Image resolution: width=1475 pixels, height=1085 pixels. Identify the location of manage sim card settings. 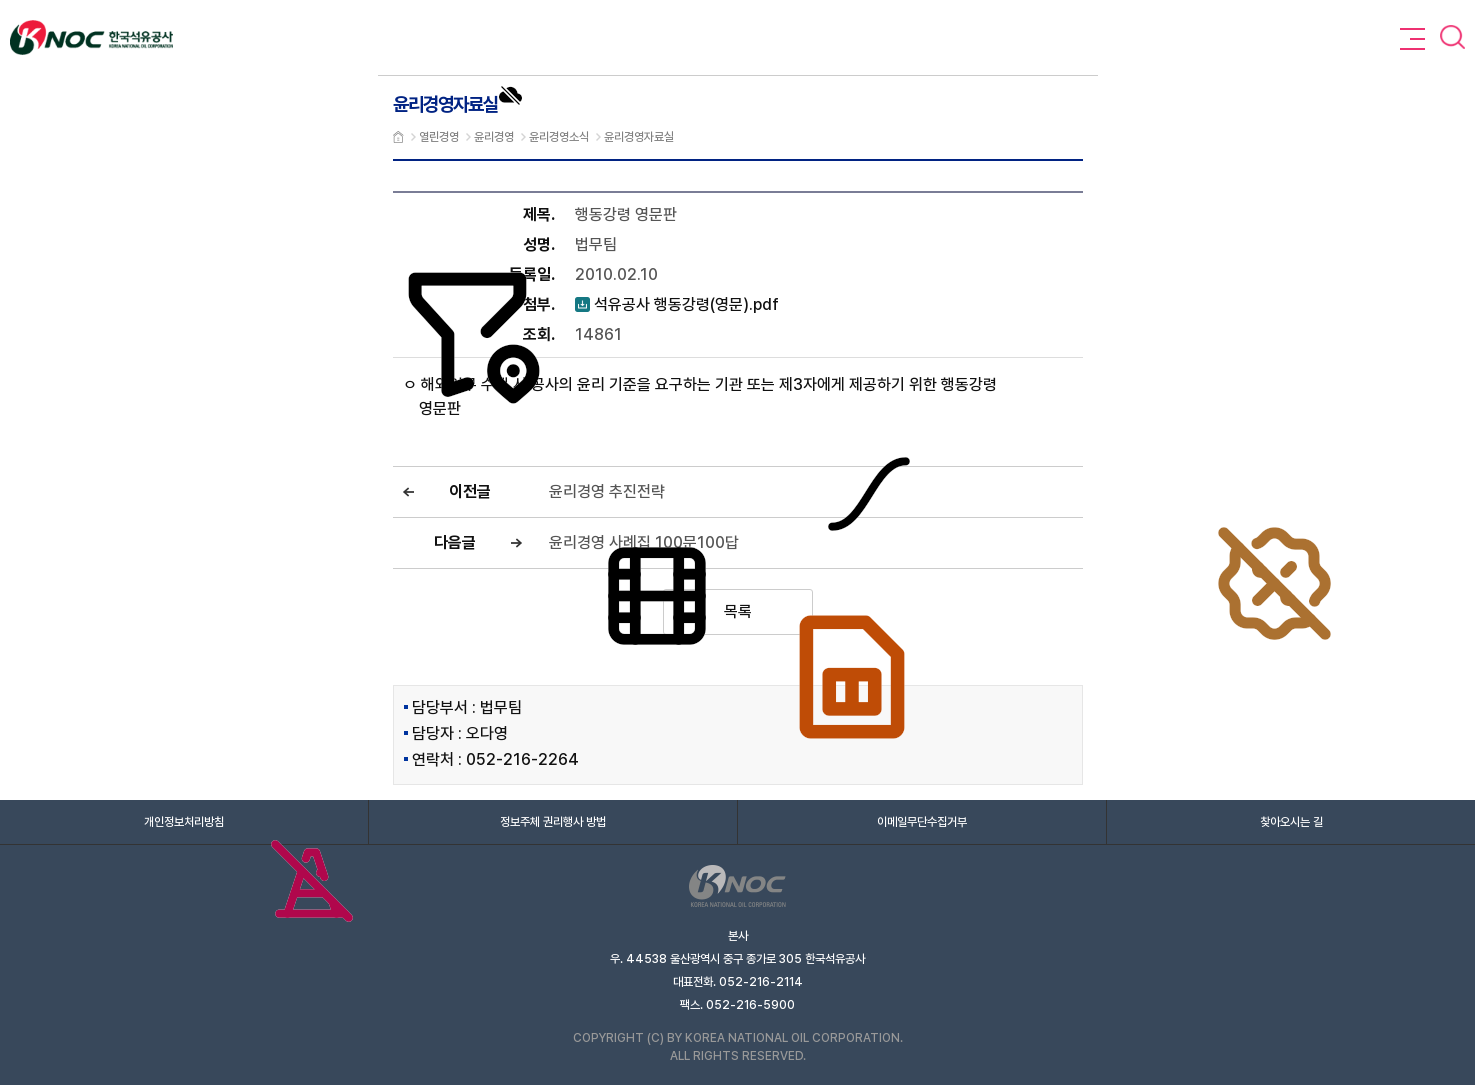
(852, 677).